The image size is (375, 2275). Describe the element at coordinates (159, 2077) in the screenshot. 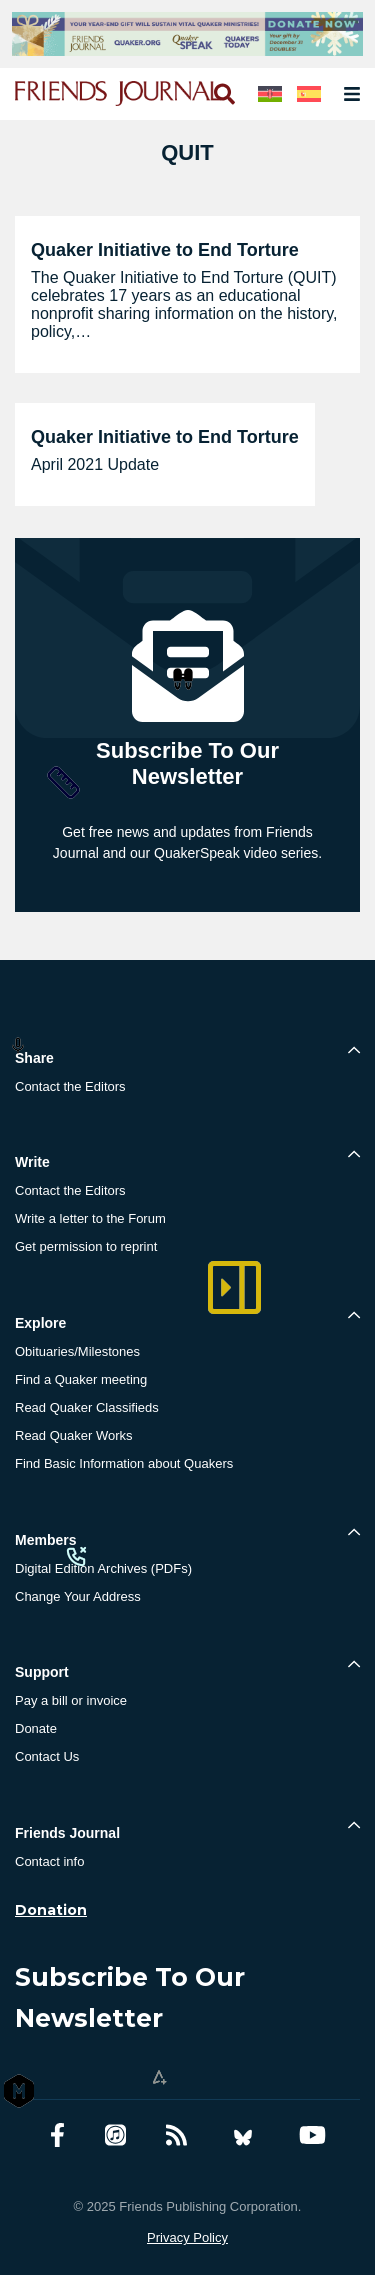

I see `add a new navigation waypoint` at that location.